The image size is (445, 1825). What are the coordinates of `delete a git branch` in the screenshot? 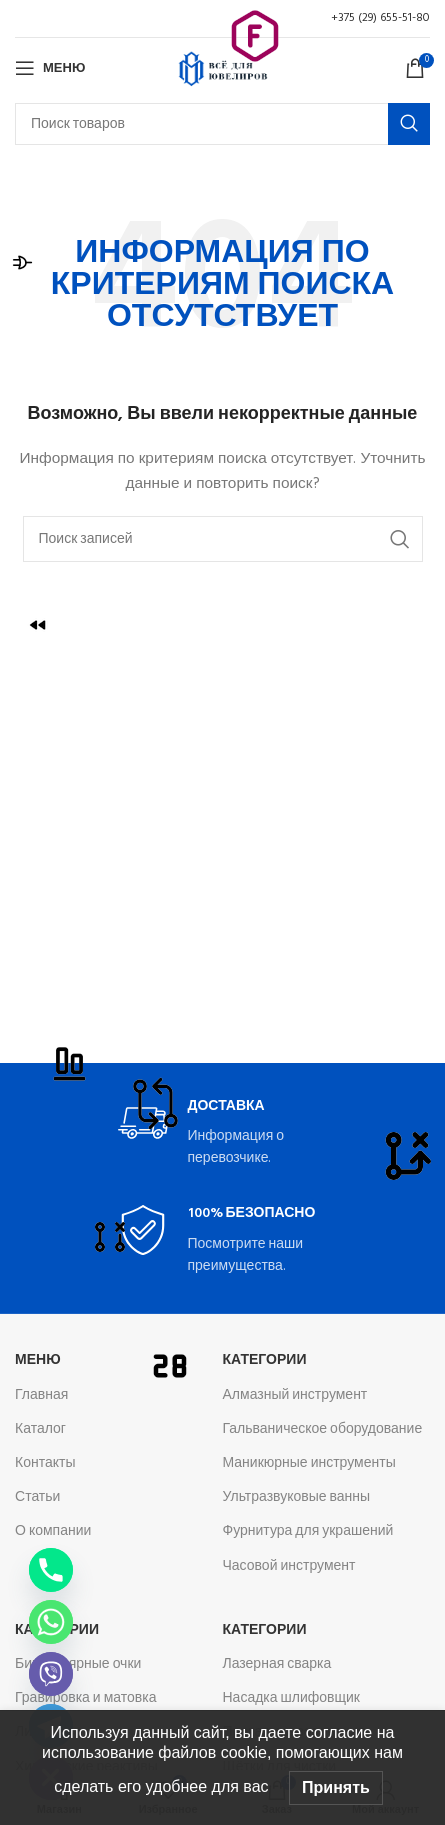 It's located at (407, 1156).